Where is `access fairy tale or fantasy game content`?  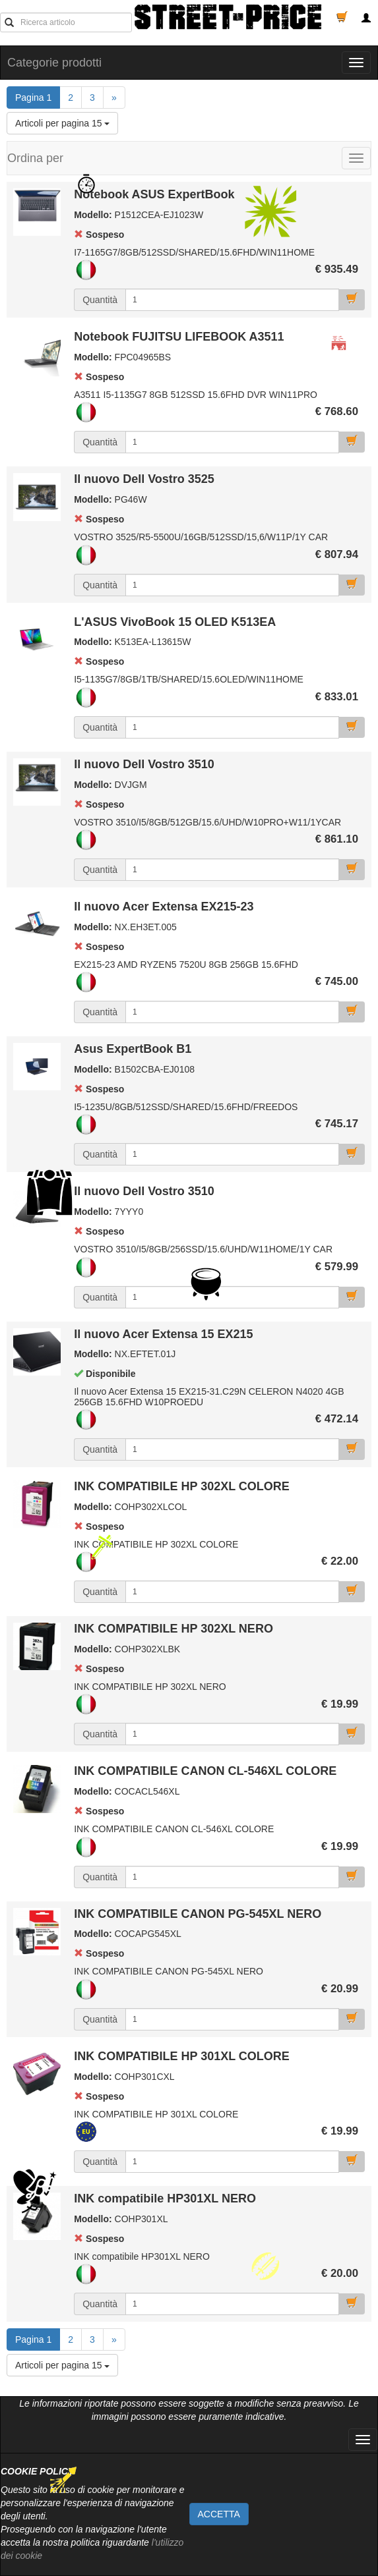
access fairy tale or fantasy game content is located at coordinates (35, 2191).